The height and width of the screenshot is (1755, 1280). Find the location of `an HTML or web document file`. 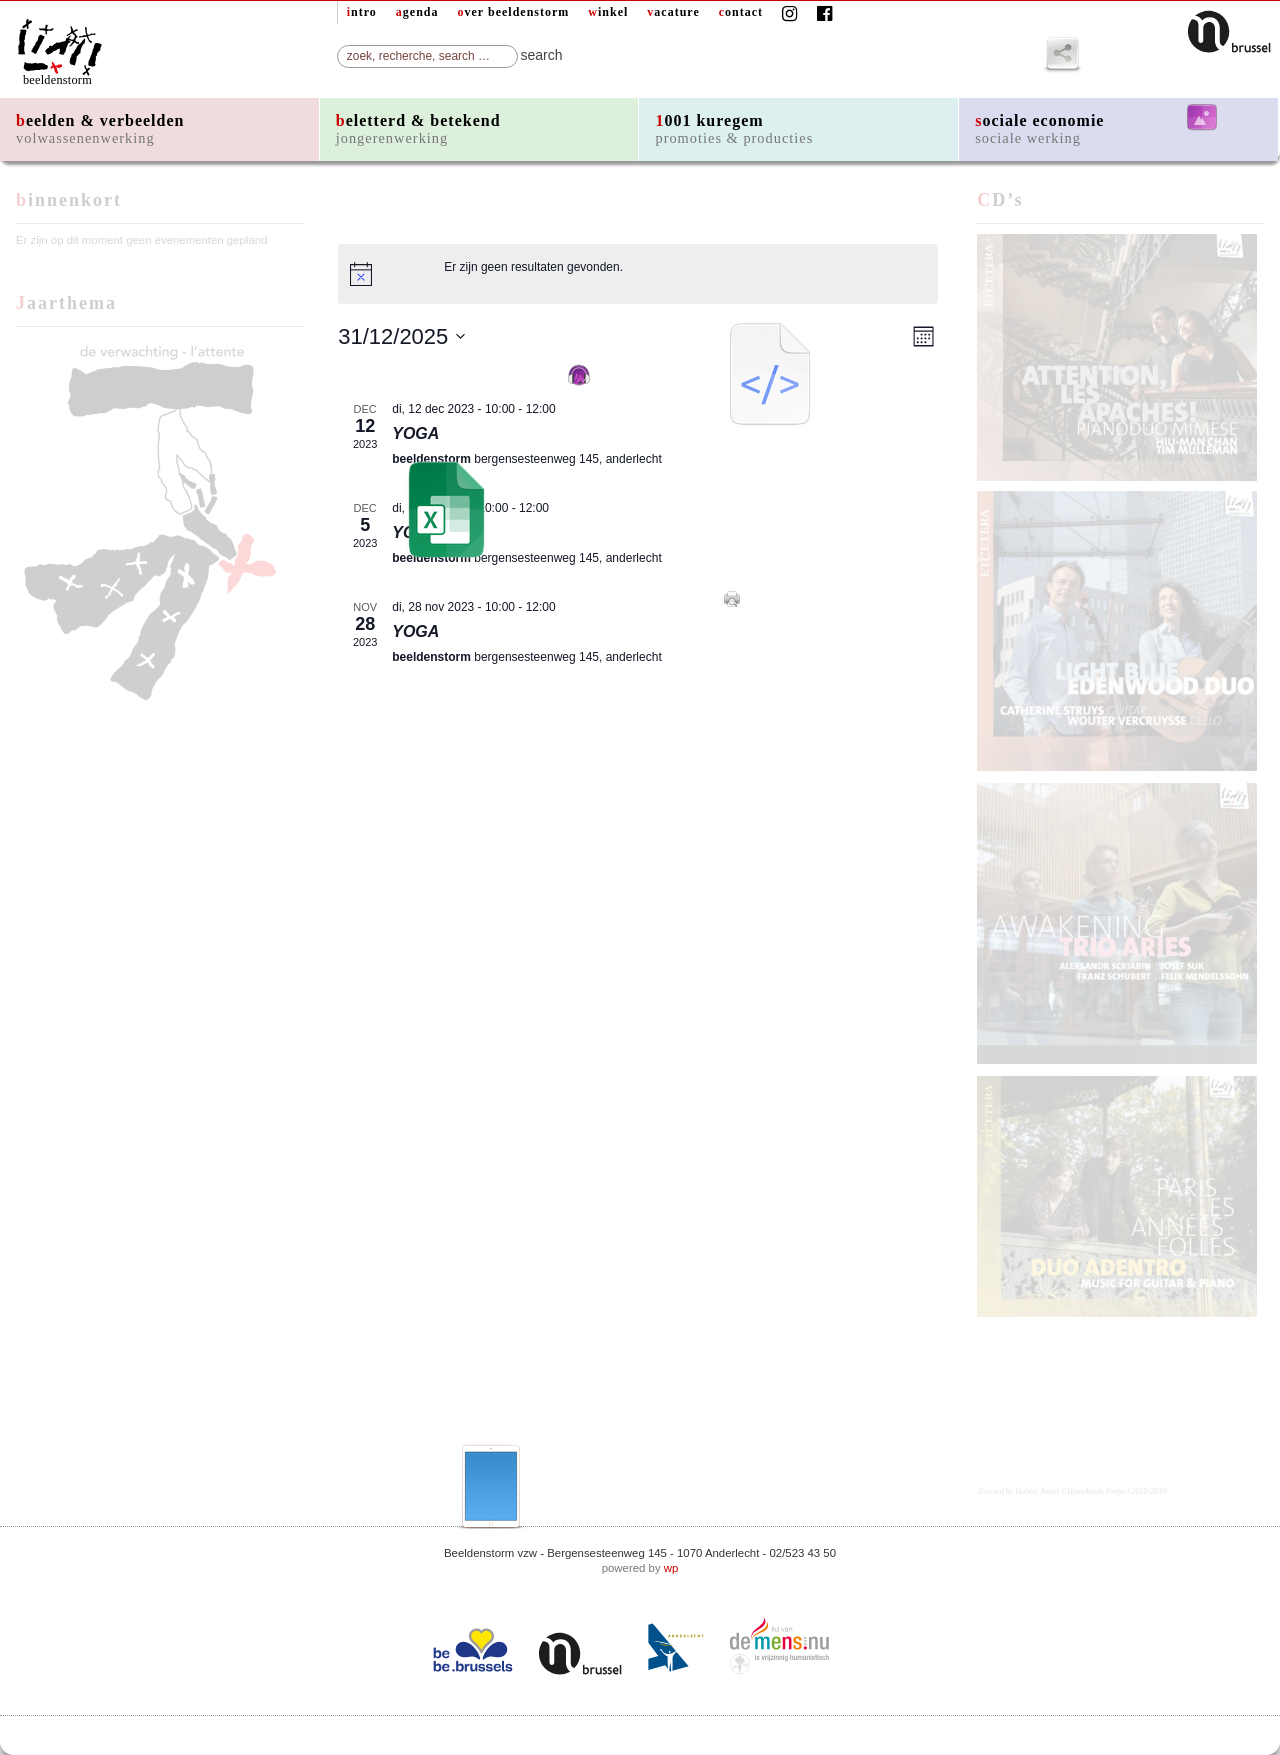

an HTML or web document file is located at coordinates (770, 374).